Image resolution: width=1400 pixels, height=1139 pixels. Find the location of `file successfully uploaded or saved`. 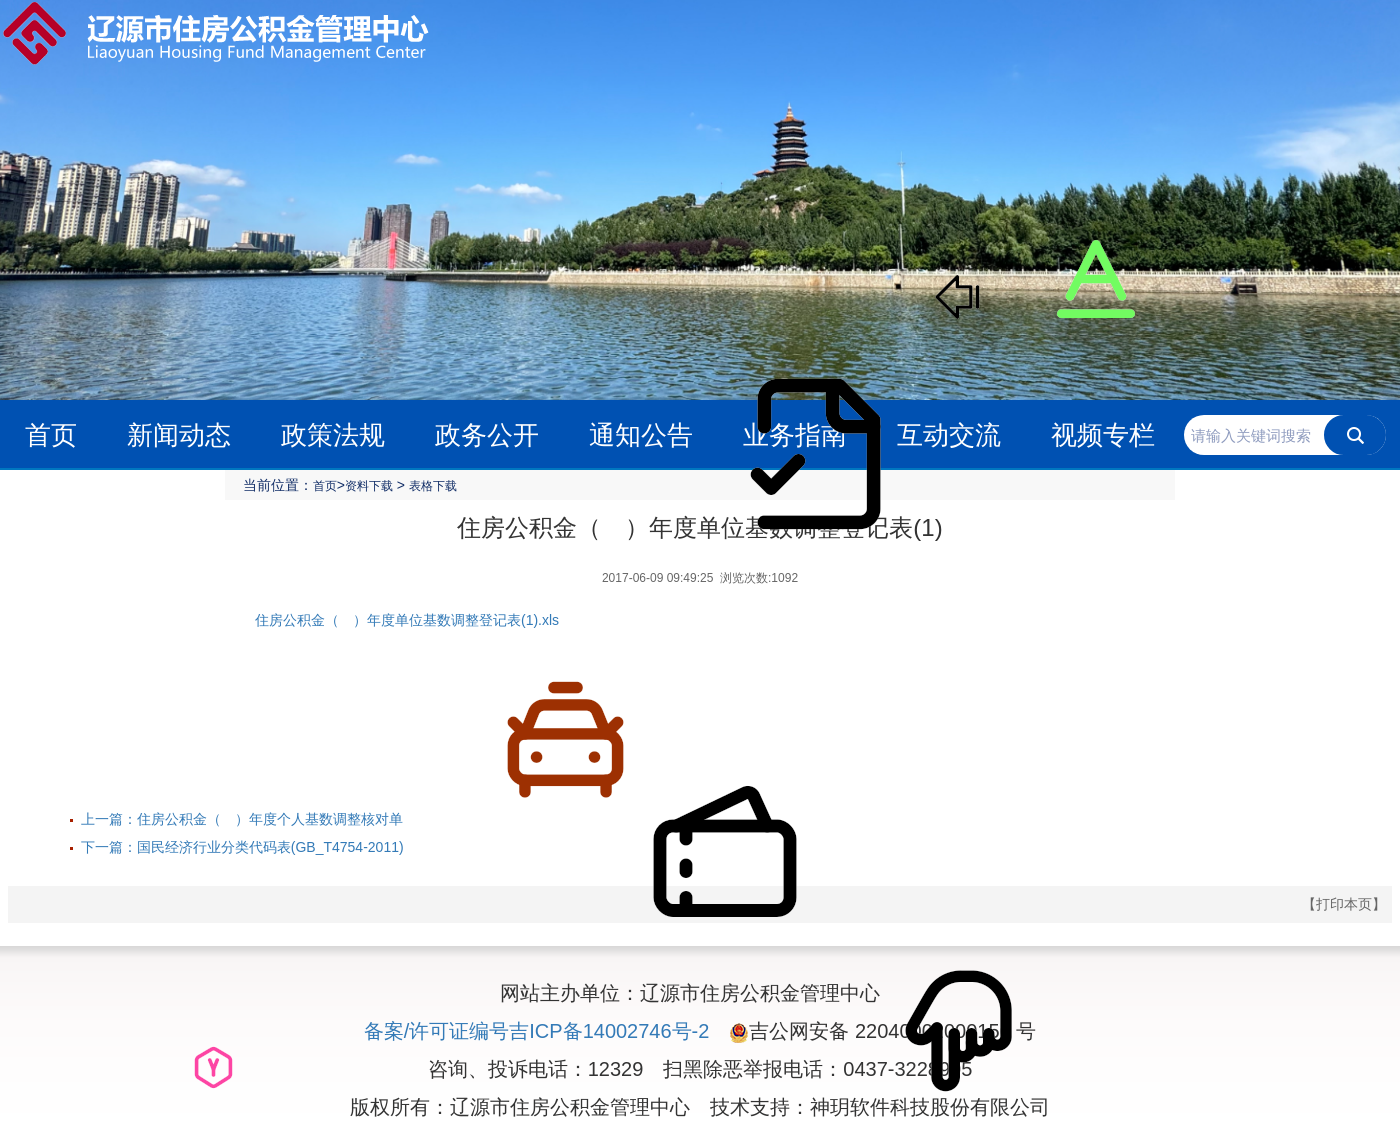

file successfully uploaded or saved is located at coordinates (819, 454).